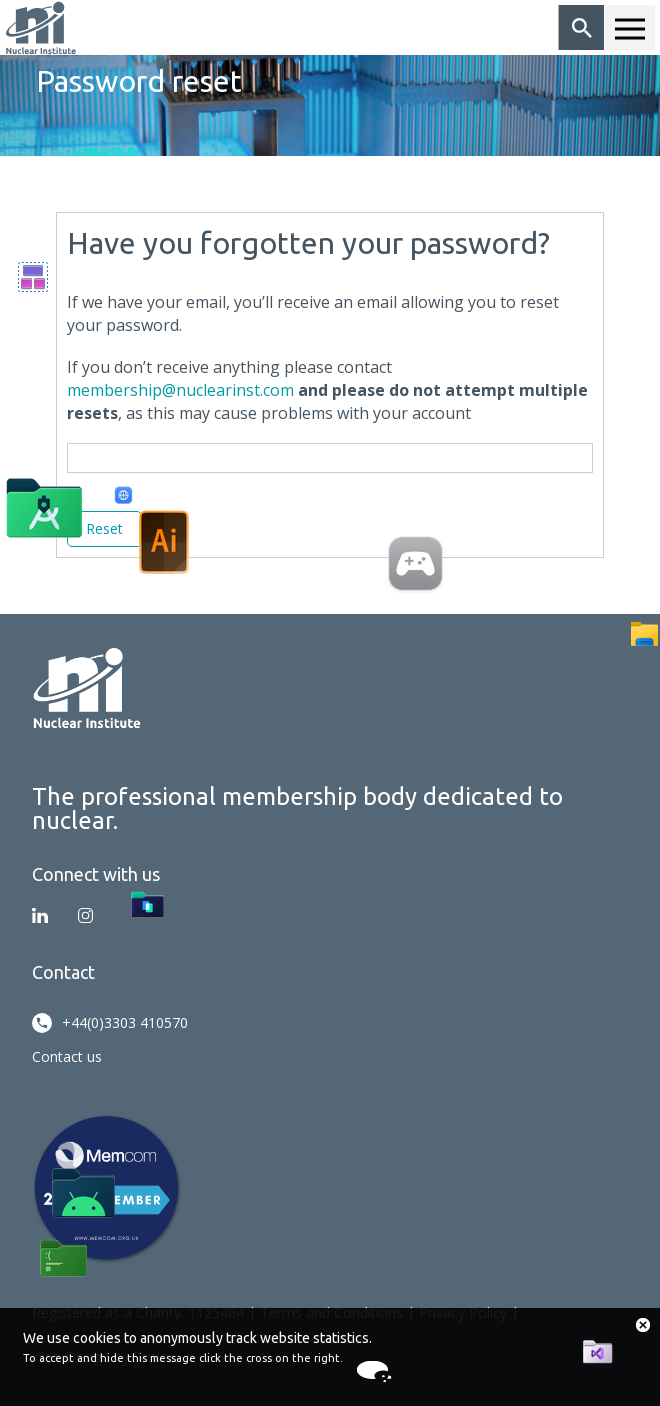 Image resolution: width=660 pixels, height=1406 pixels. I want to click on access gaming preferences and settings, so click(415, 564).